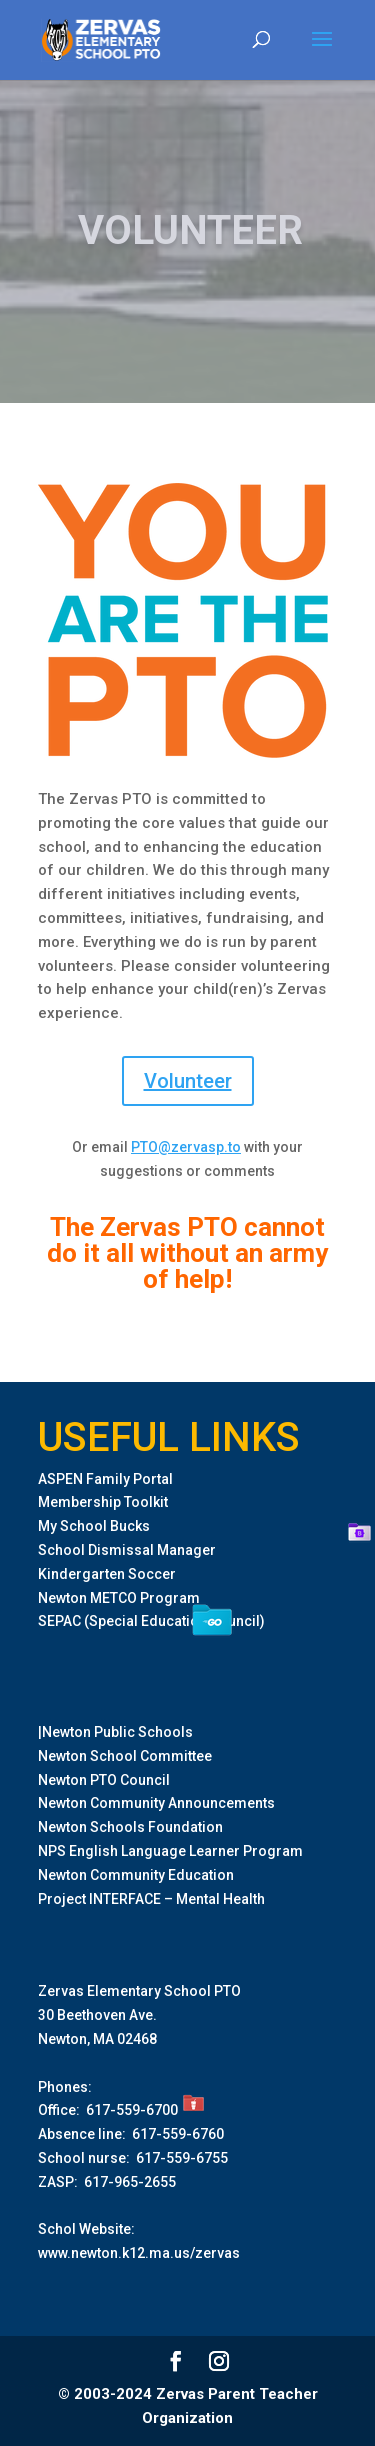 This screenshot has height=2446, width=375. Describe the element at coordinates (212, 1621) in the screenshot. I see `open folder containing Go language projects` at that location.